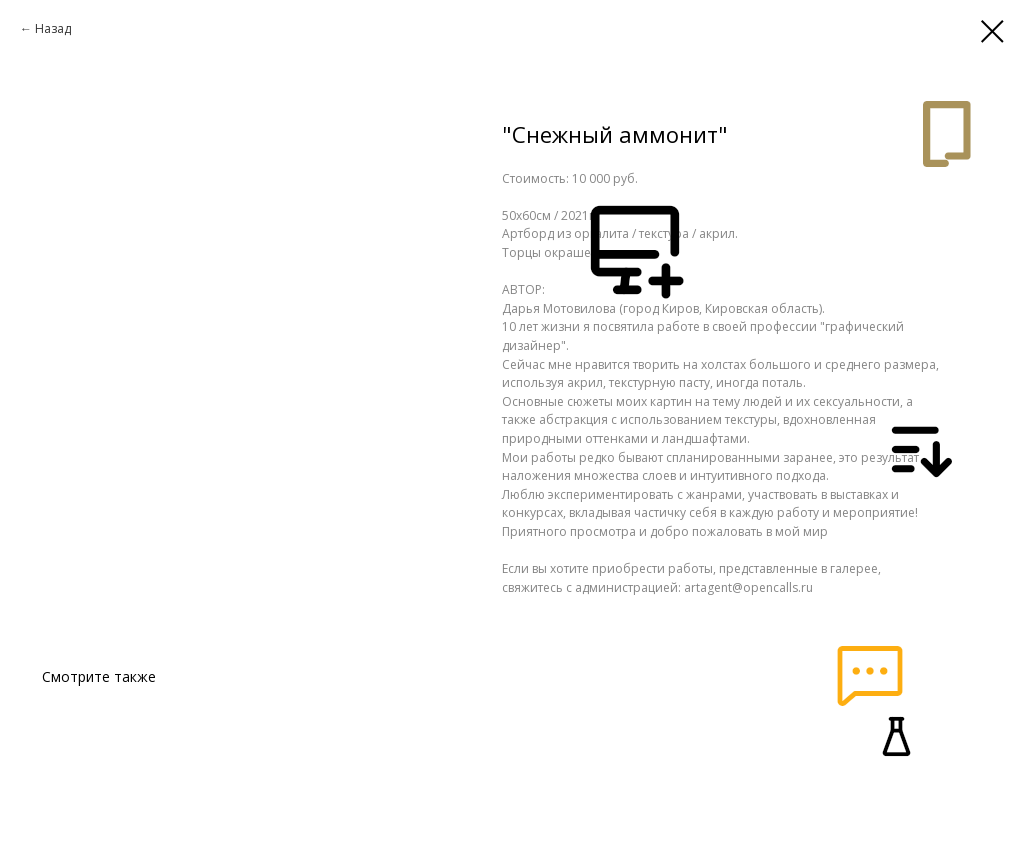 Image resolution: width=1024 pixels, height=846 pixels. Describe the element at coordinates (870, 671) in the screenshot. I see `open chat or messaging` at that location.